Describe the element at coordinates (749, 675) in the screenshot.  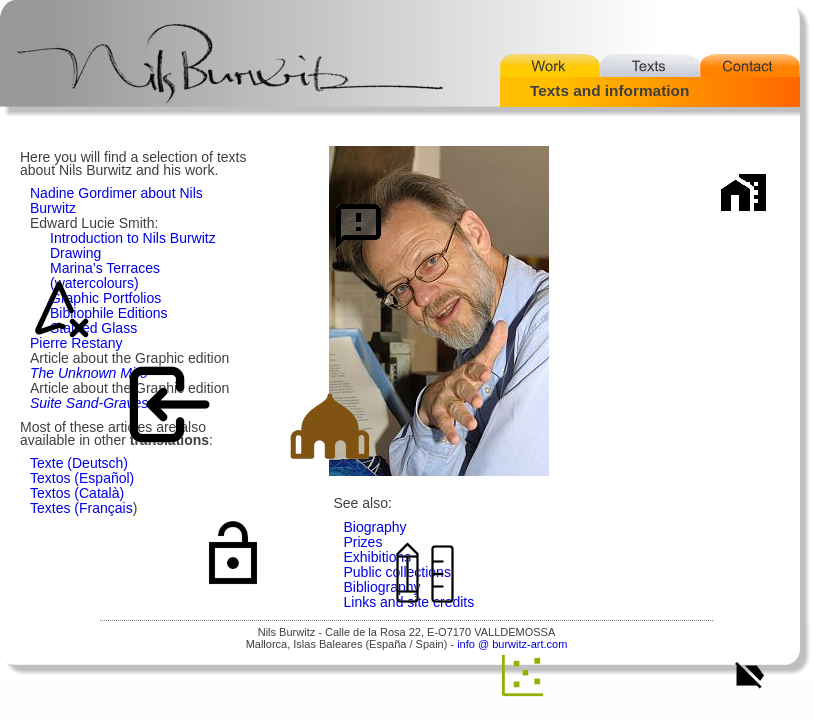
I see `remove a label or tag` at that location.